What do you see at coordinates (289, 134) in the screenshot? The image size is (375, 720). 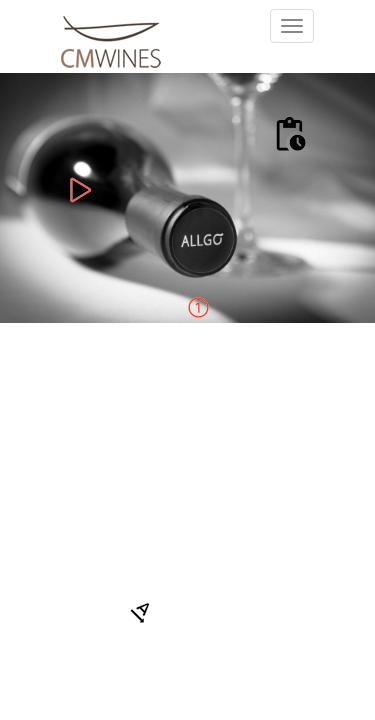 I see `view pending tasks or actions` at bounding box center [289, 134].